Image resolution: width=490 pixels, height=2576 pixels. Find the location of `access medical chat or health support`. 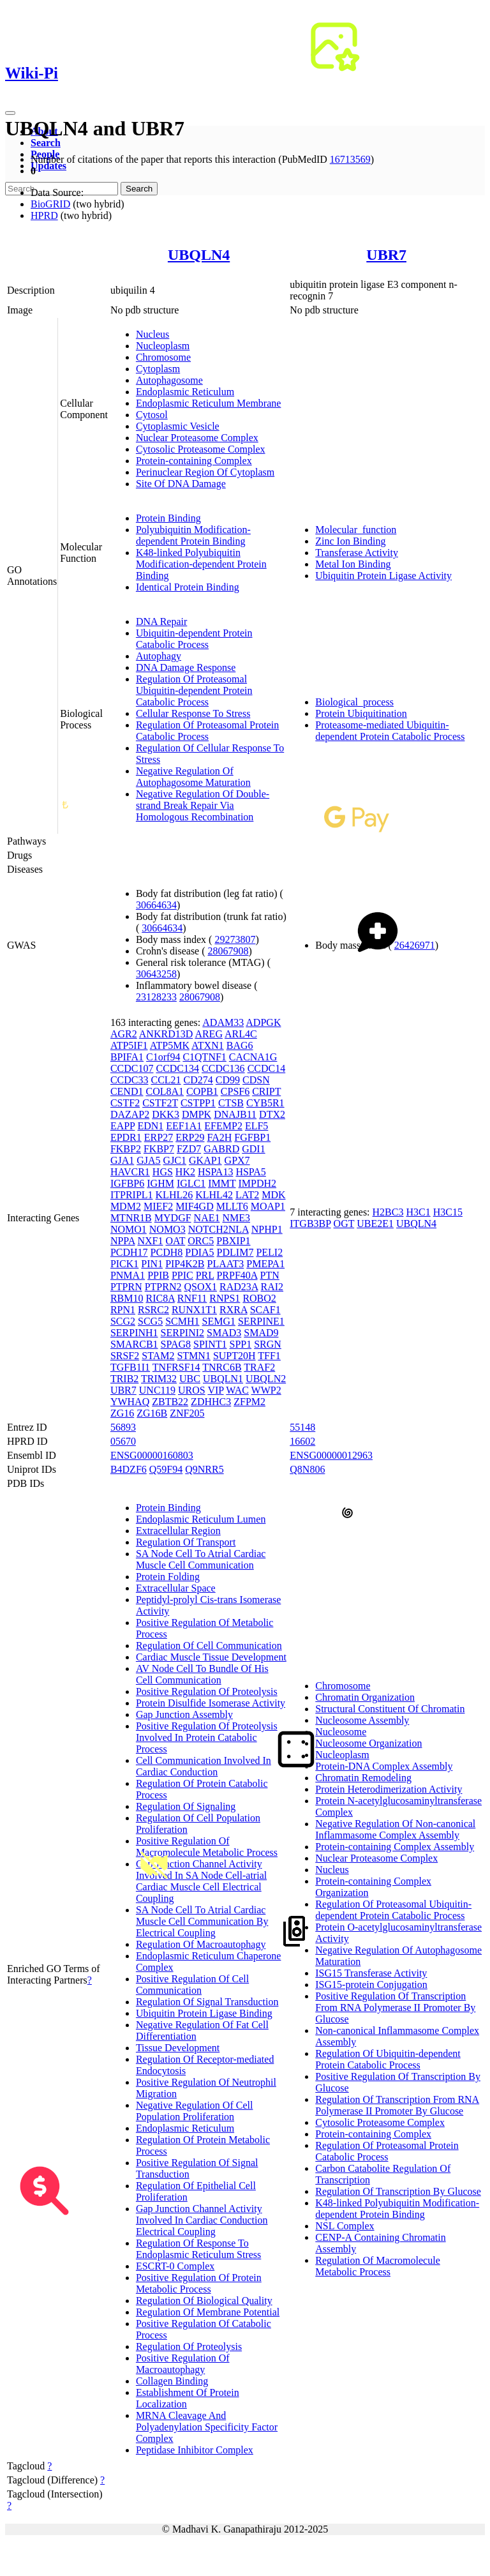

access medical chat or health support is located at coordinates (378, 932).